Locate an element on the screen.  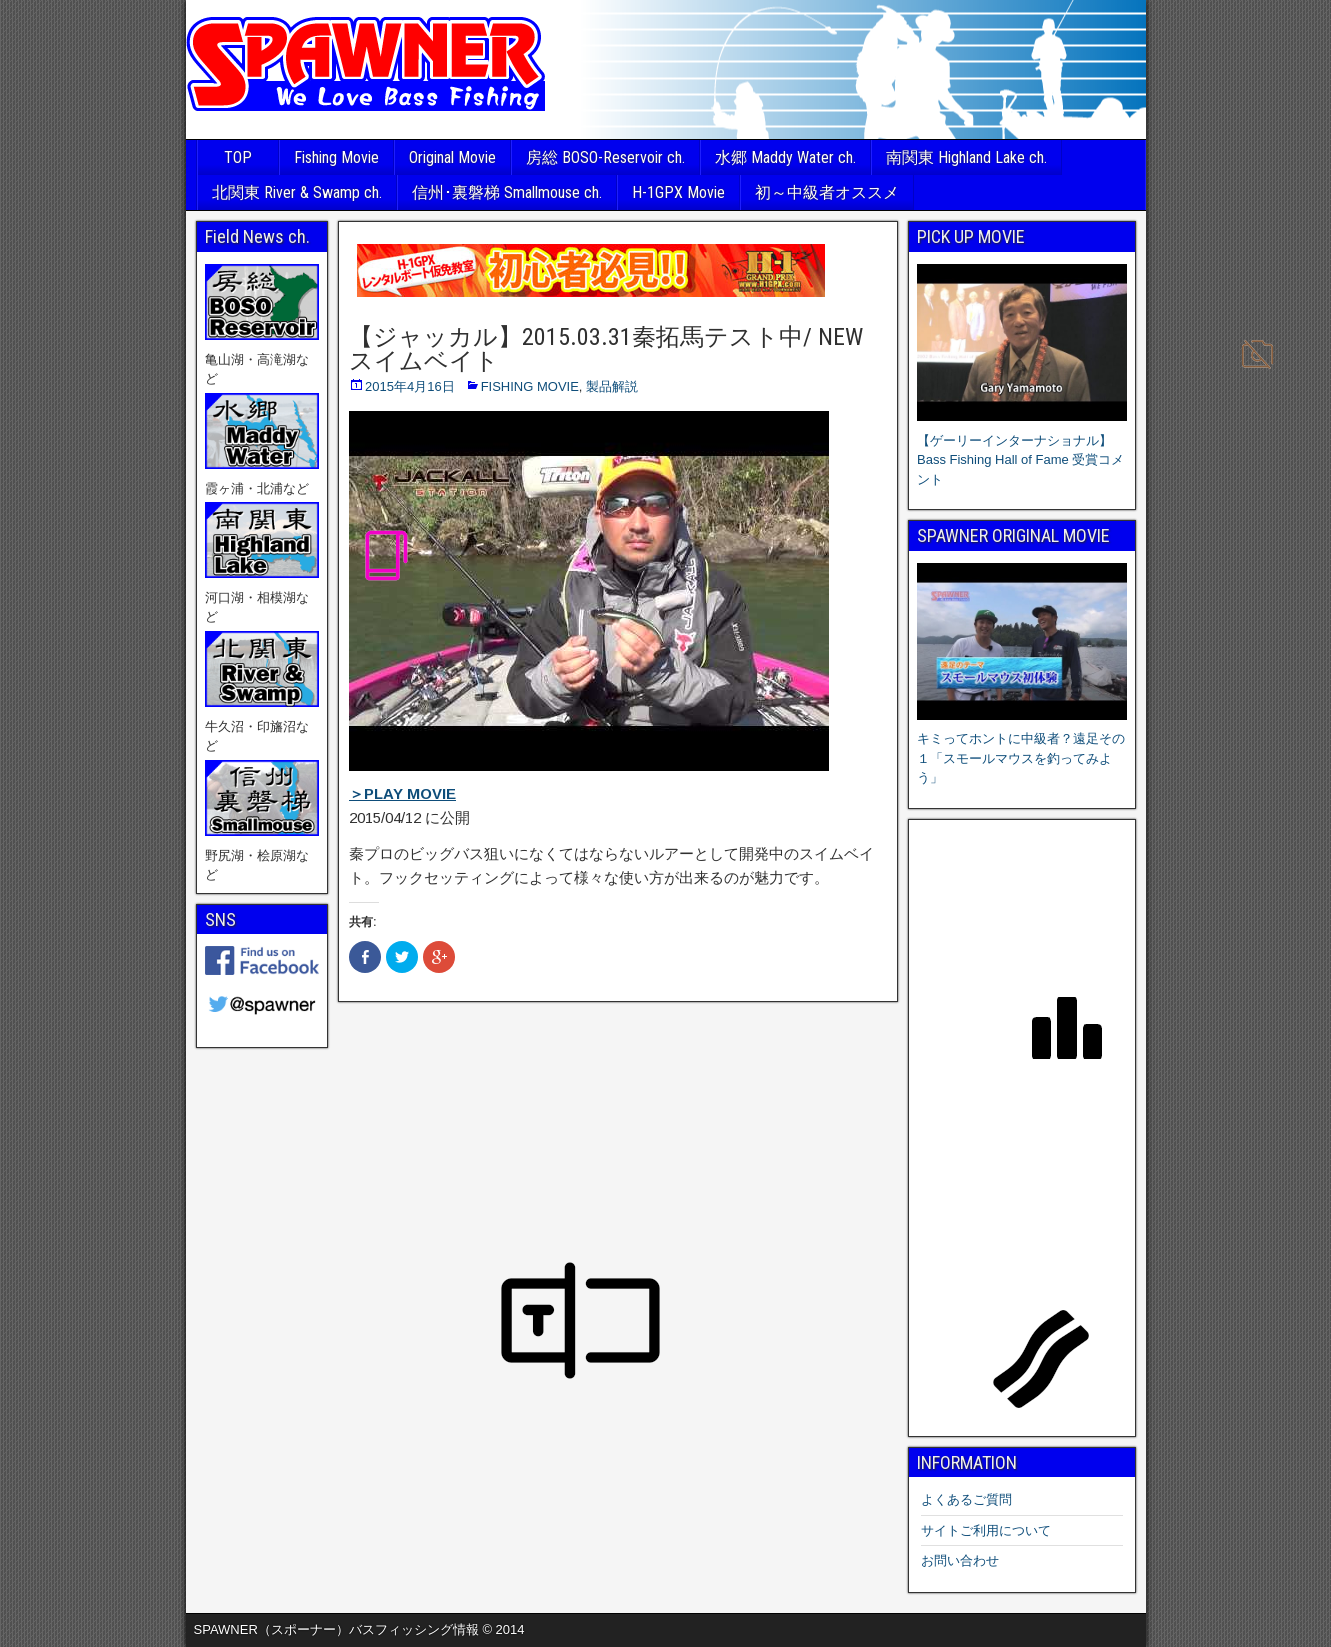
view towel or linen amenities is located at coordinates (384, 555).